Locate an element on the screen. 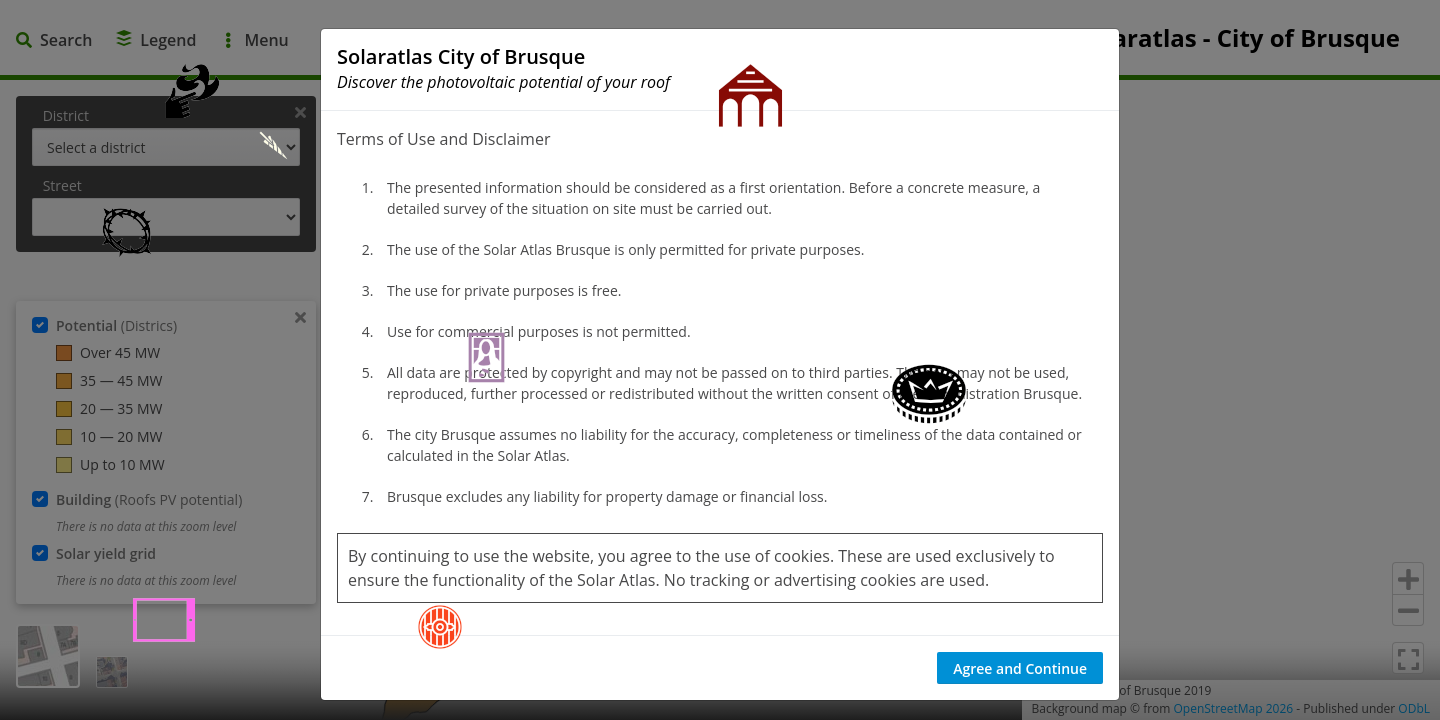  select a defensive item or shield equipment is located at coordinates (440, 627).